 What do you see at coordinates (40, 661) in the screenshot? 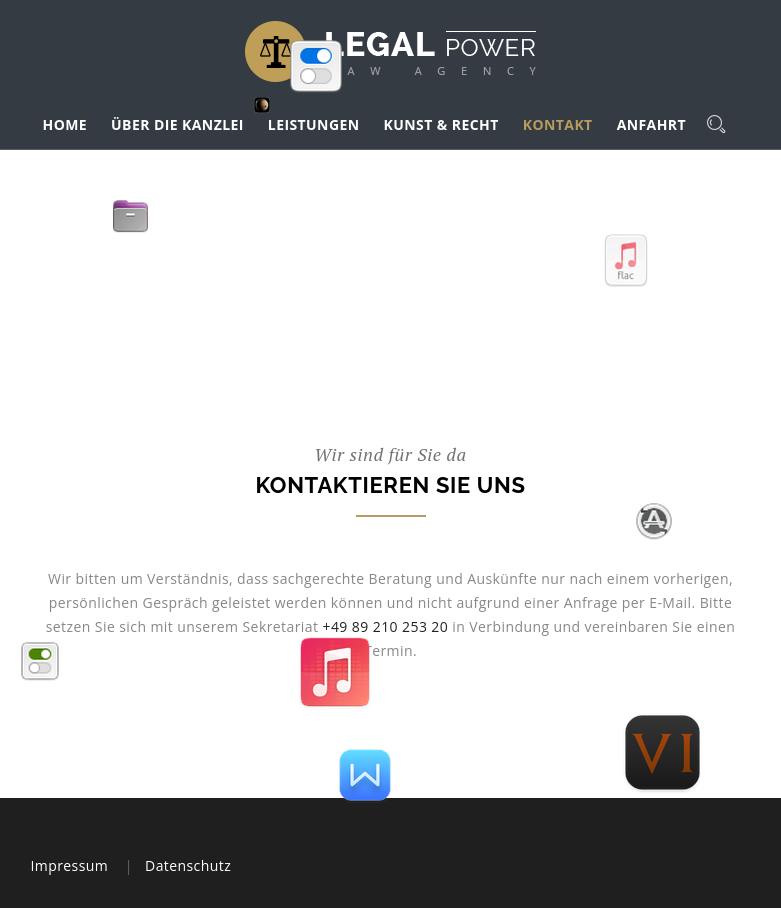
I see `open system settings or preferences` at bounding box center [40, 661].